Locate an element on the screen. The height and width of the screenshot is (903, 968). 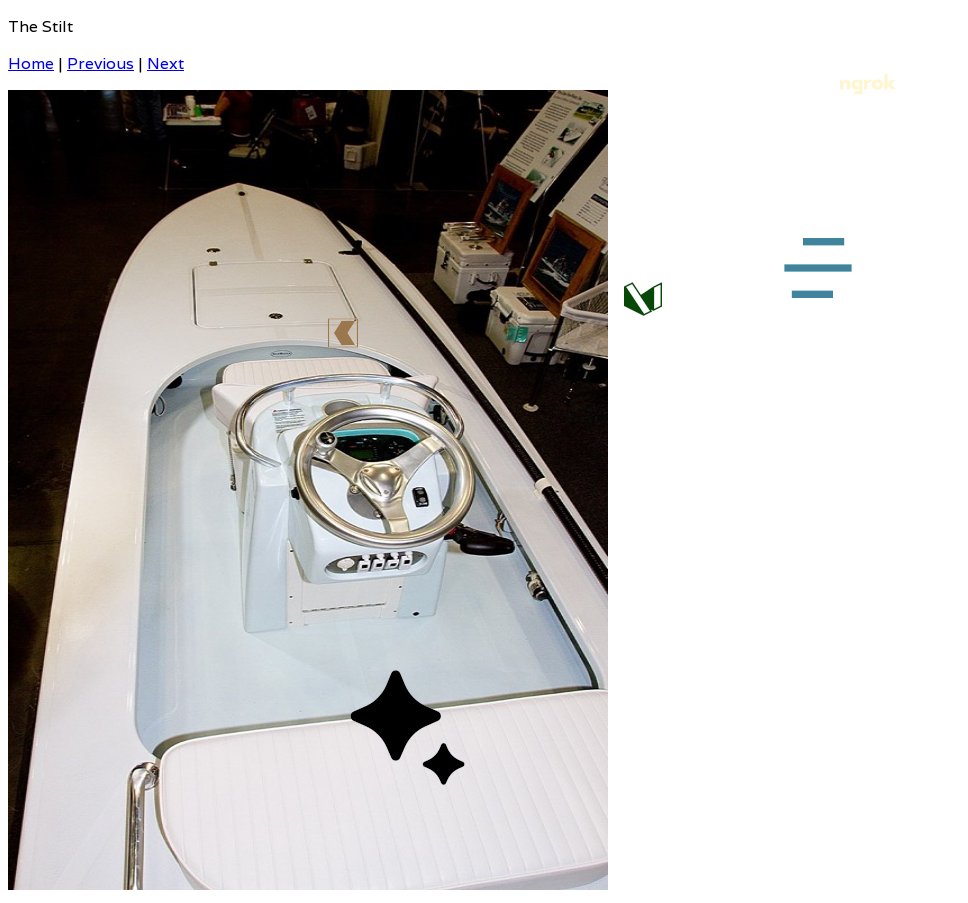
thurgauer kantonalbank logo is located at coordinates (343, 333).